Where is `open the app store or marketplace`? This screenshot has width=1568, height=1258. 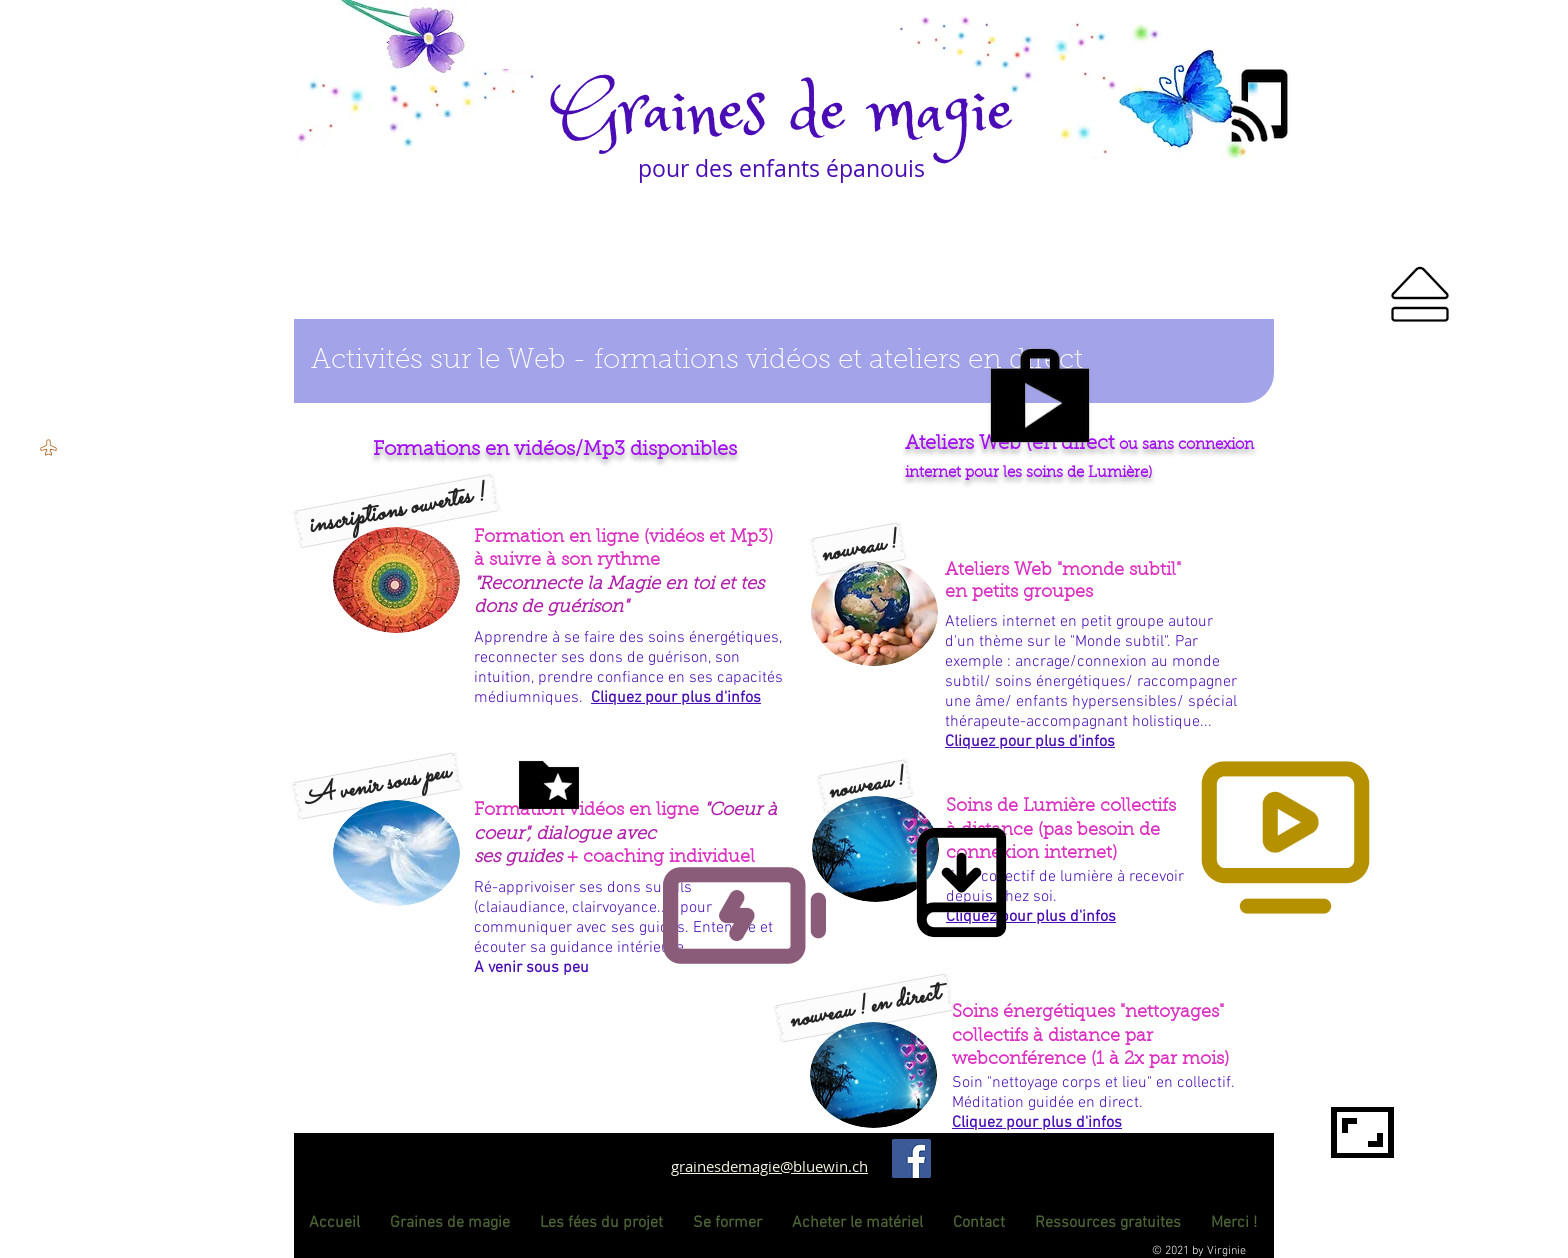
open the app store or marketplace is located at coordinates (1040, 398).